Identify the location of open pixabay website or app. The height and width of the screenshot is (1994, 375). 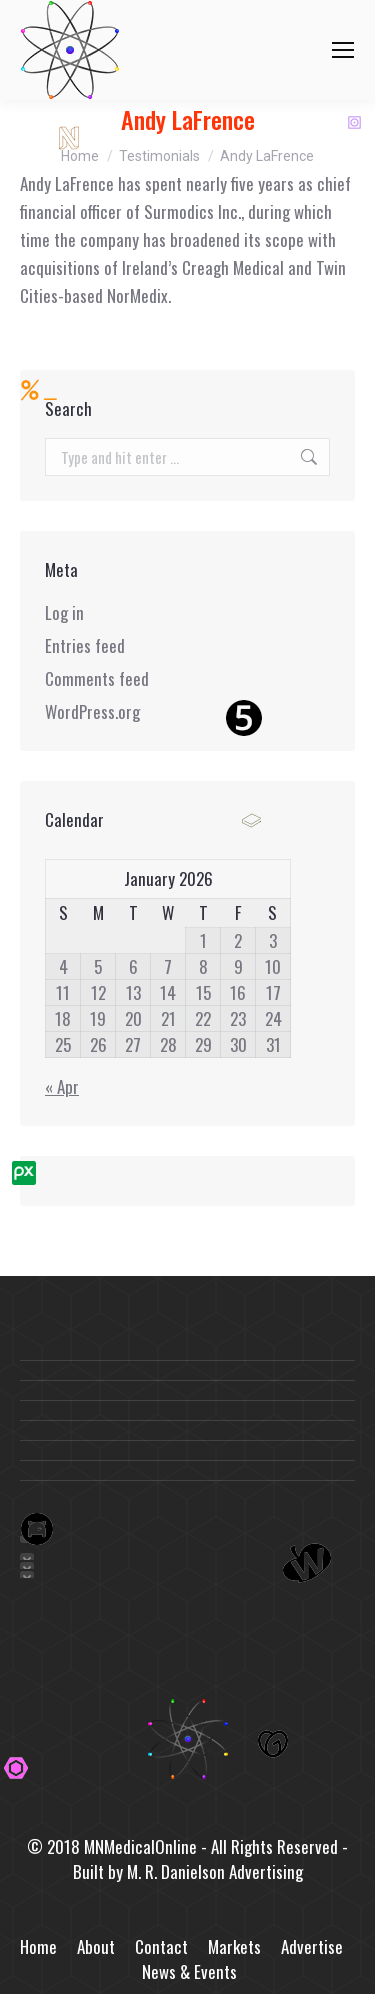
(24, 1173).